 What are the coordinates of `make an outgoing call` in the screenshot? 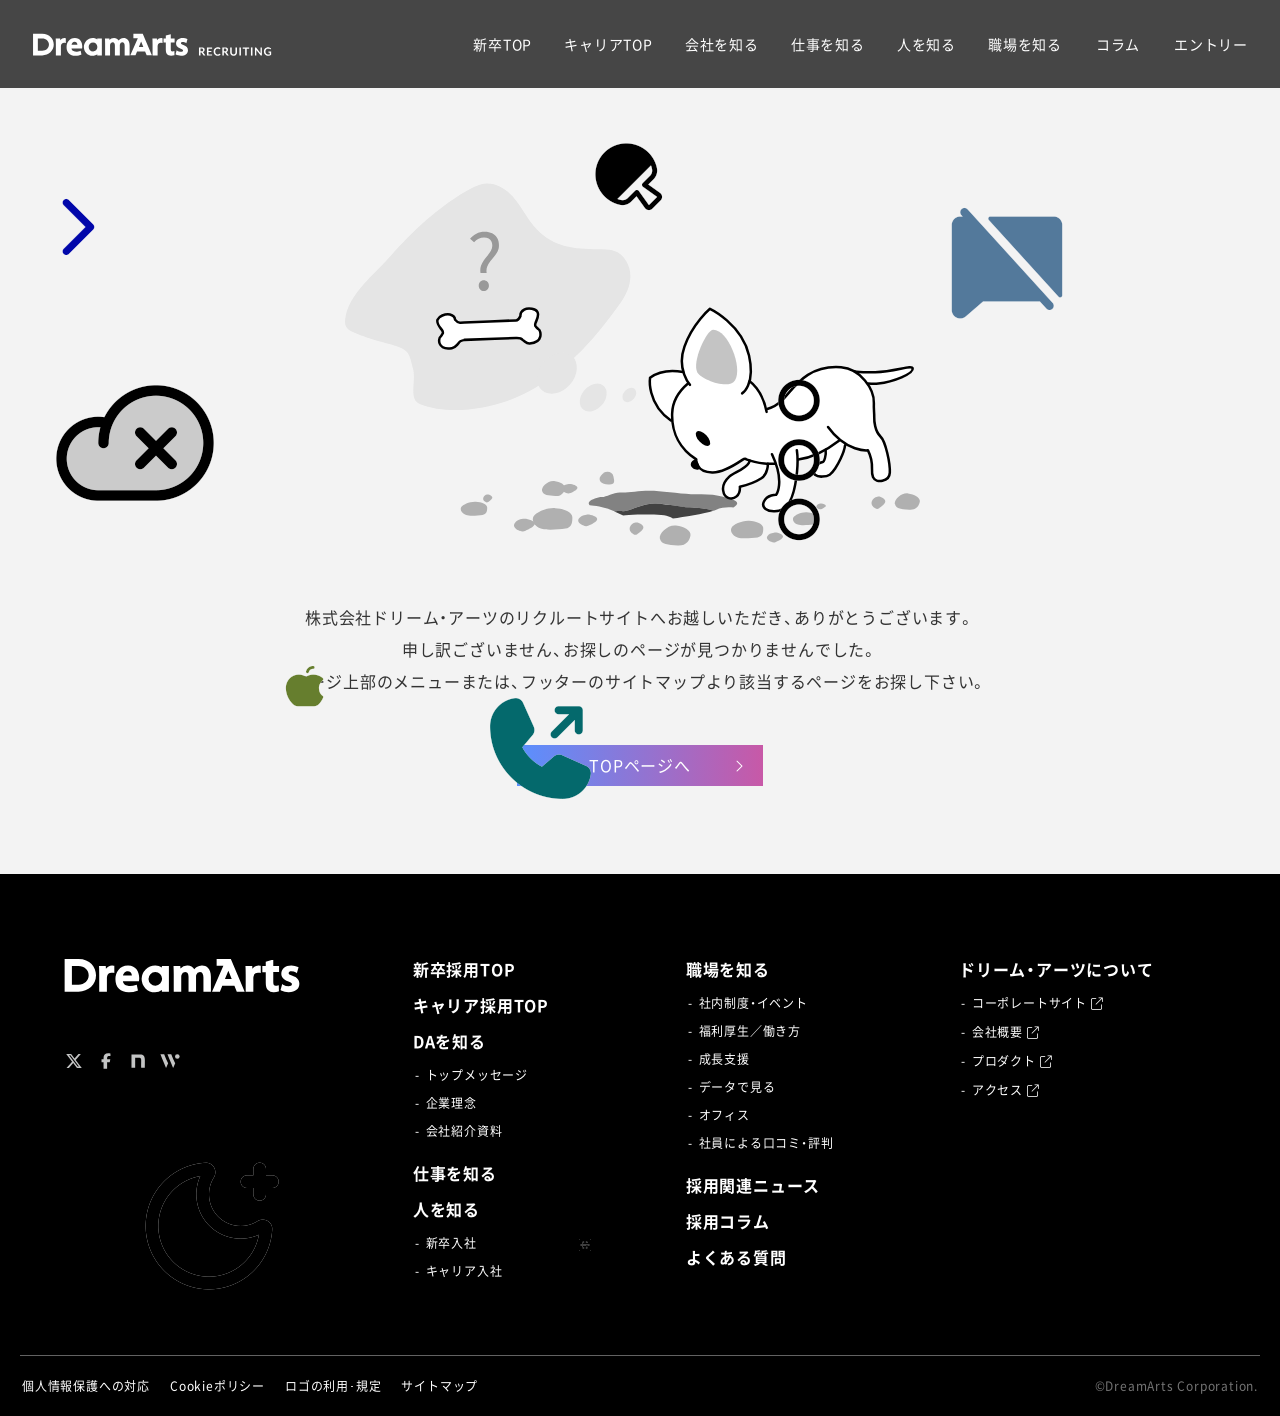 It's located at (542, 746).